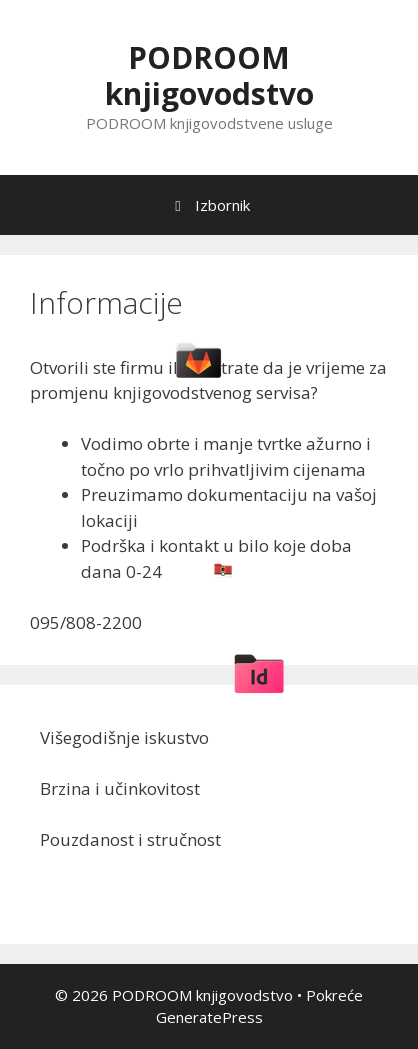 Image resolution: width=418 pixels, height=1049 pixels. What do you see at coordinates (198, 361) in the screenshot?
I see `folder containing GitLab projects or repositories` at bounding box center [198, 361].